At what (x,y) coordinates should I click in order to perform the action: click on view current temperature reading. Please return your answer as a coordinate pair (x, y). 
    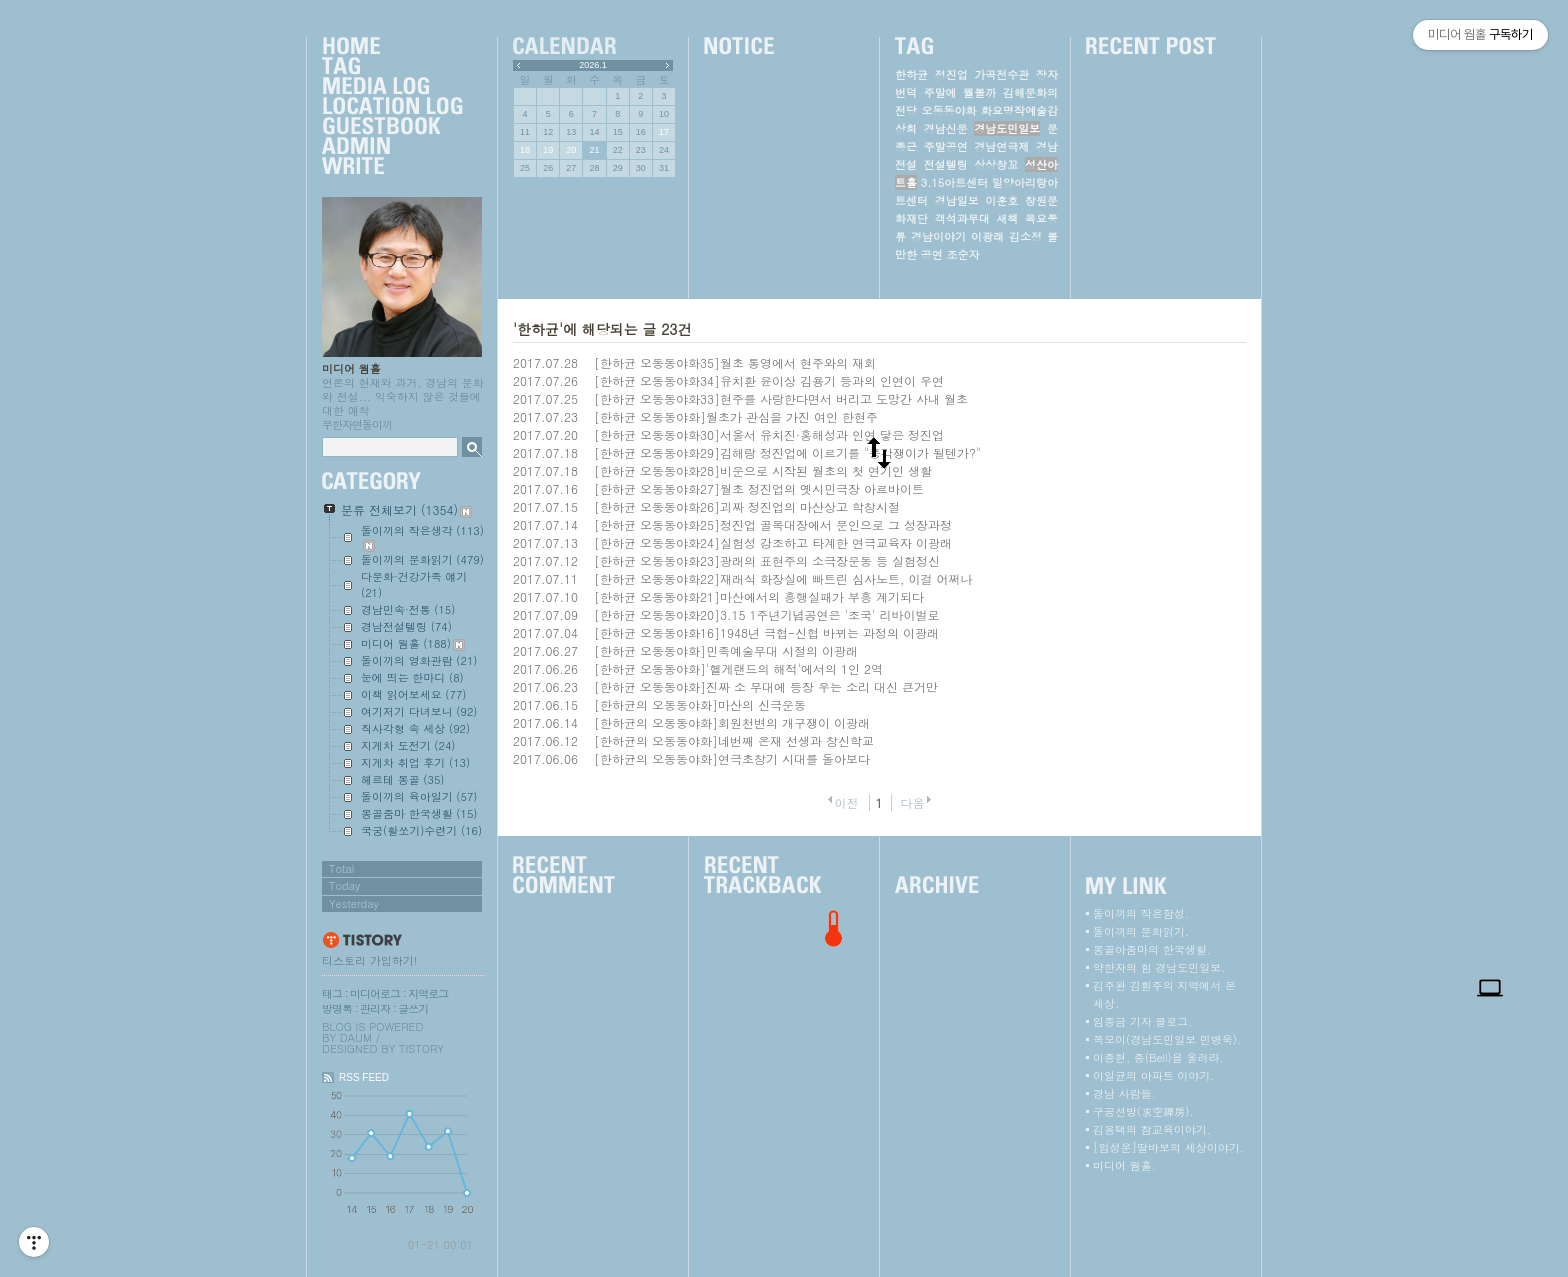
    Looking at the image, I should click on (833, 928).